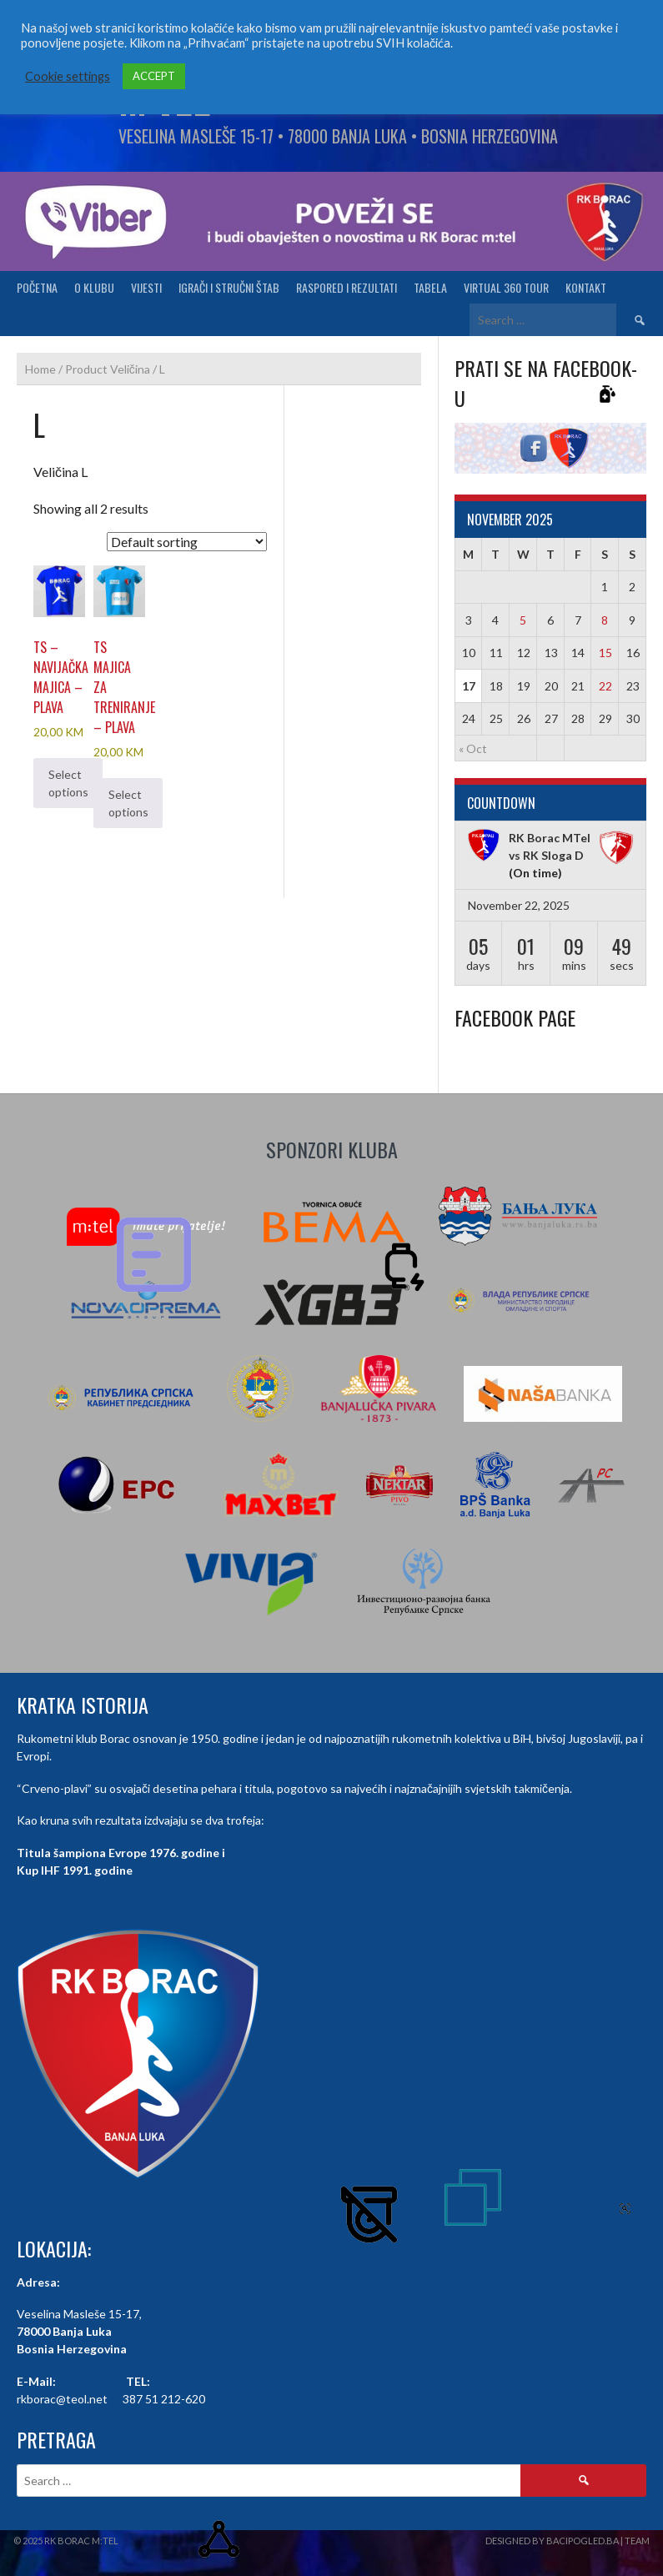  I want to click on align content to the left with full-width stretching, so click(153, 1254).